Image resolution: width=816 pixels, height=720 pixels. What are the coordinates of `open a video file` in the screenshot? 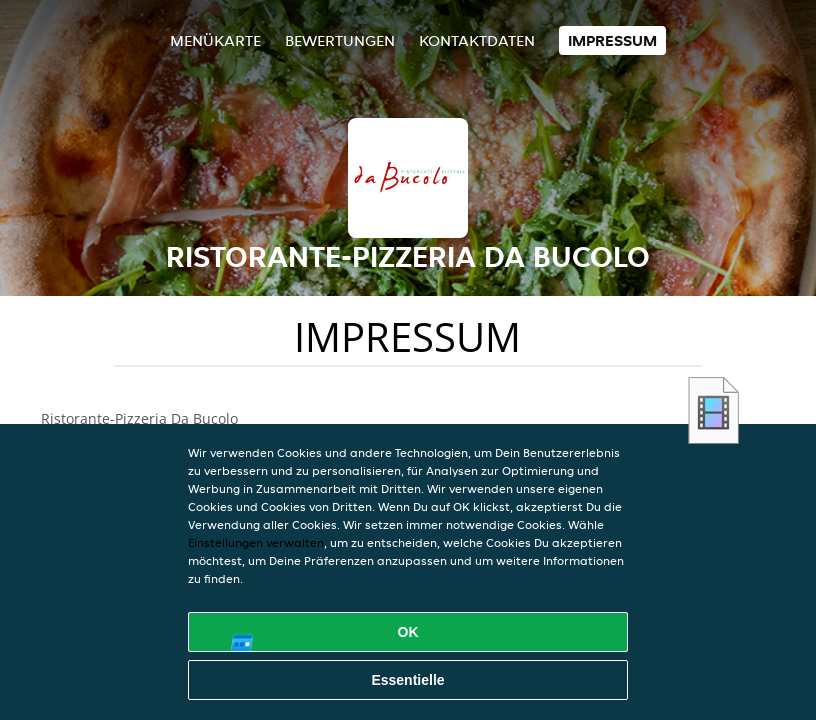 It's located at (713, 410).